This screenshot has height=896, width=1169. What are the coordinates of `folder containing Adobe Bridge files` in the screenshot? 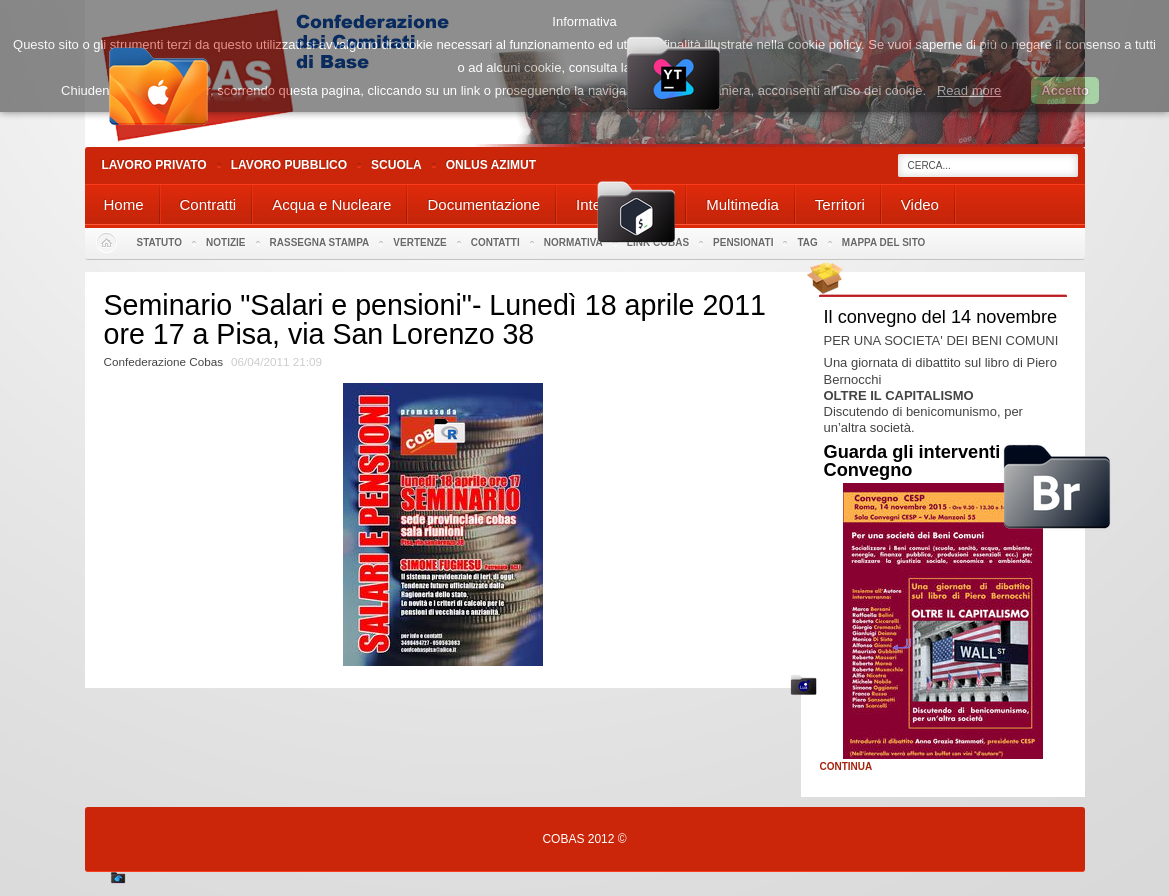 It's located at (1056, 489).